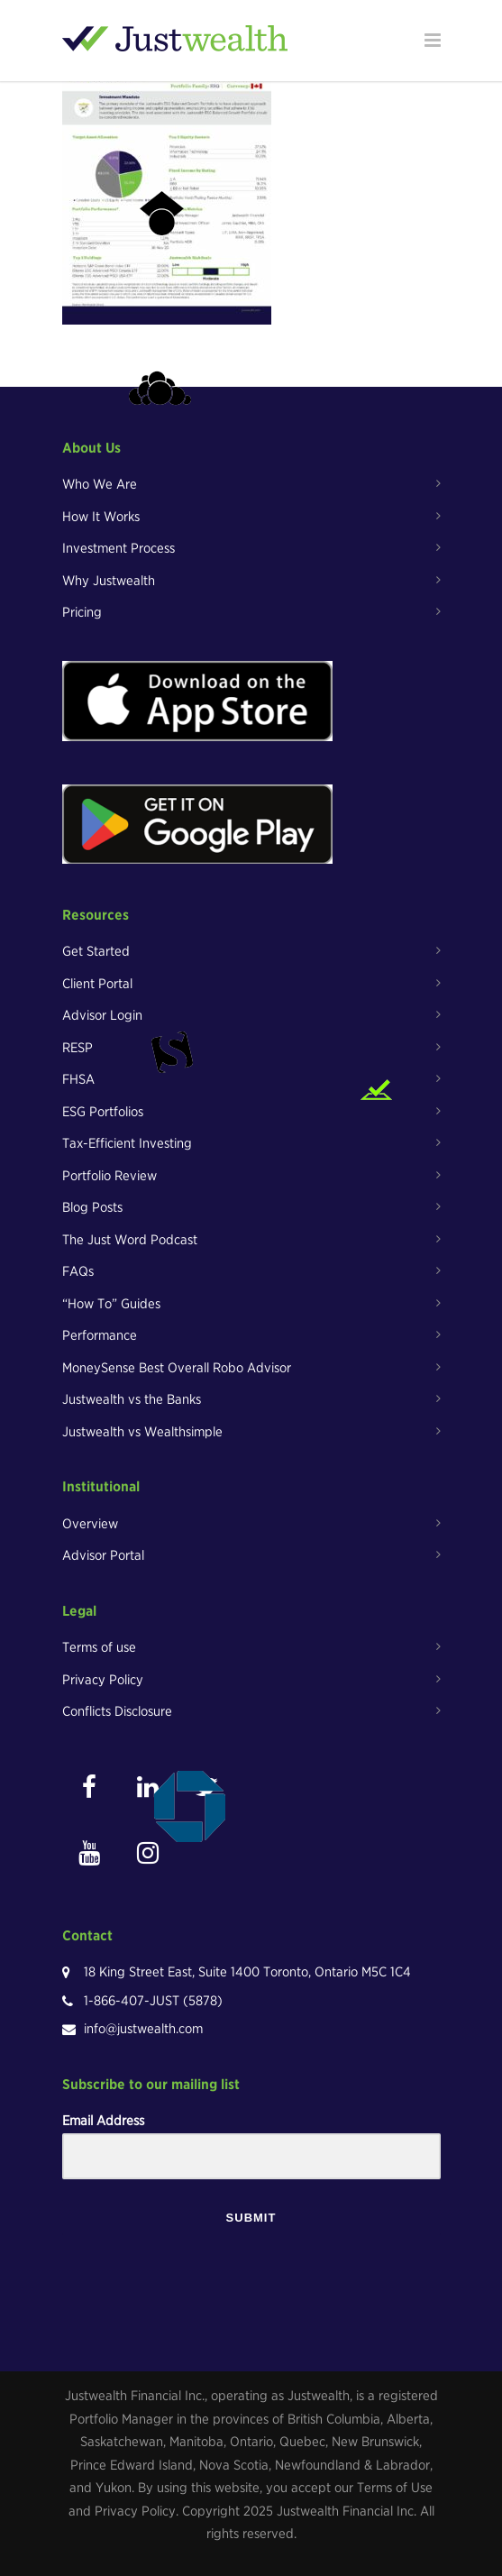 Image resolution: width=502 pixels, height=2576 pixels. What do you see at coordinates (172, 1052) in the screenshot?
I see `visit smashing magazine website` at bounding box center [172, 1052].